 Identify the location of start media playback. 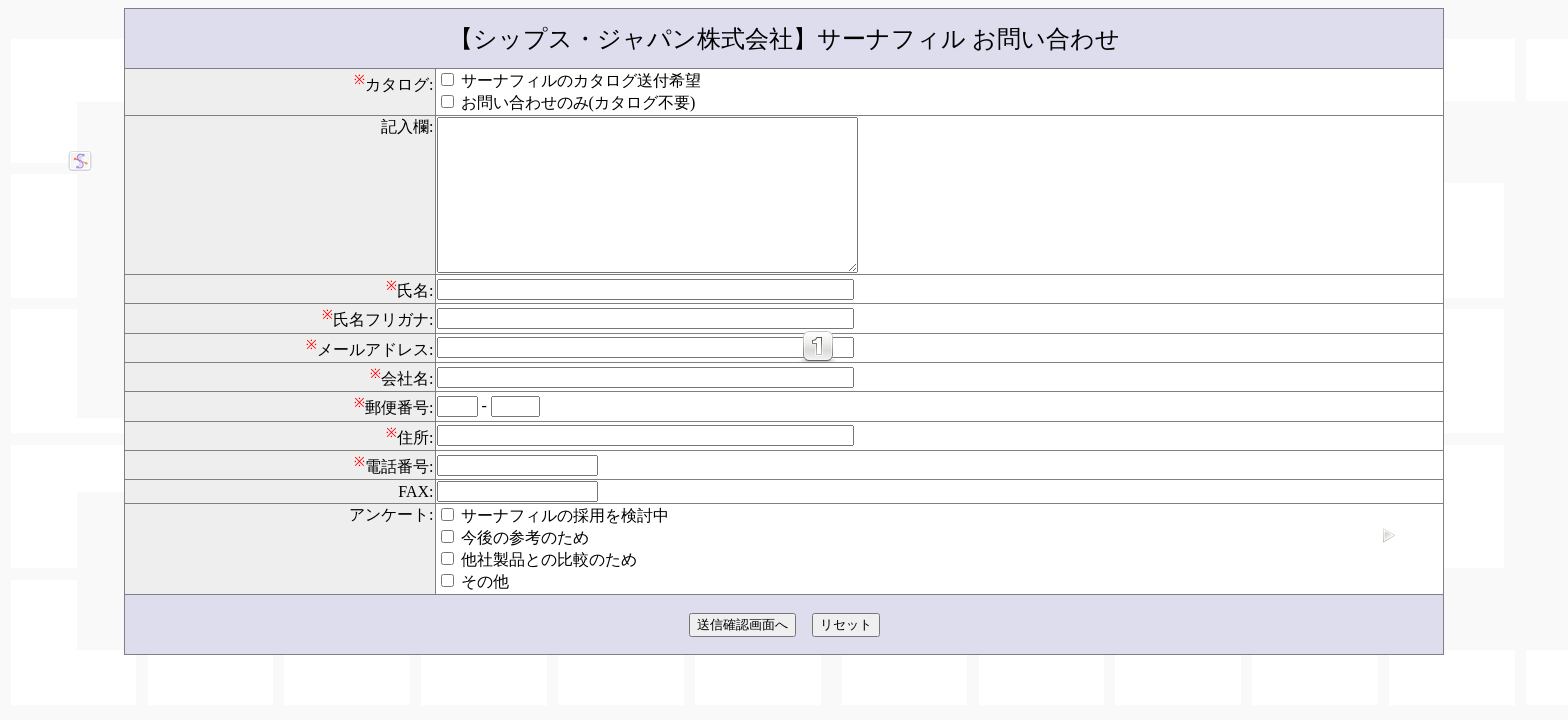
(1388, 535).